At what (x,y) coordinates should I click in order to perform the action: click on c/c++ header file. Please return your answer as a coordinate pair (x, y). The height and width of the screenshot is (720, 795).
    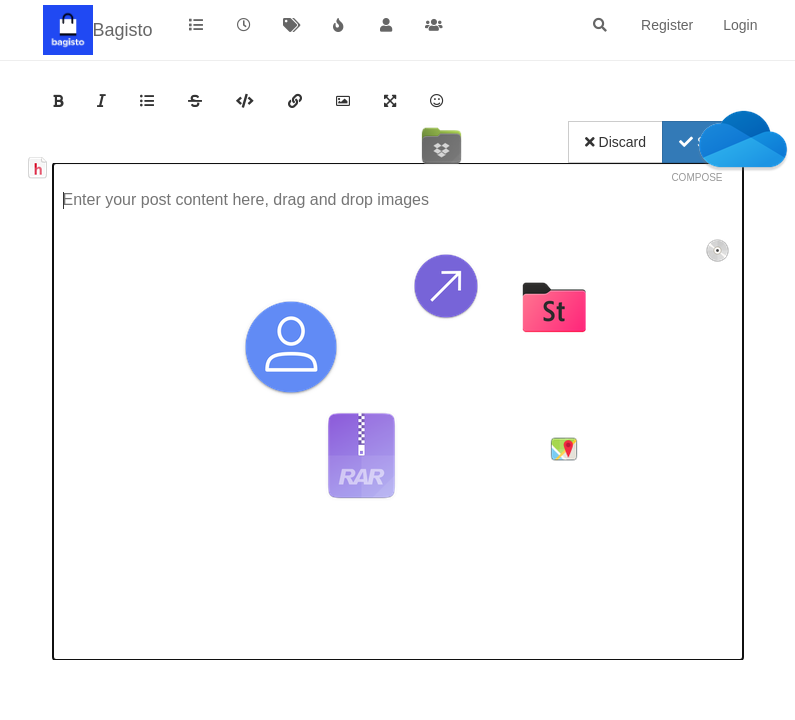
    Looking at the image, I should click on (37, 167).